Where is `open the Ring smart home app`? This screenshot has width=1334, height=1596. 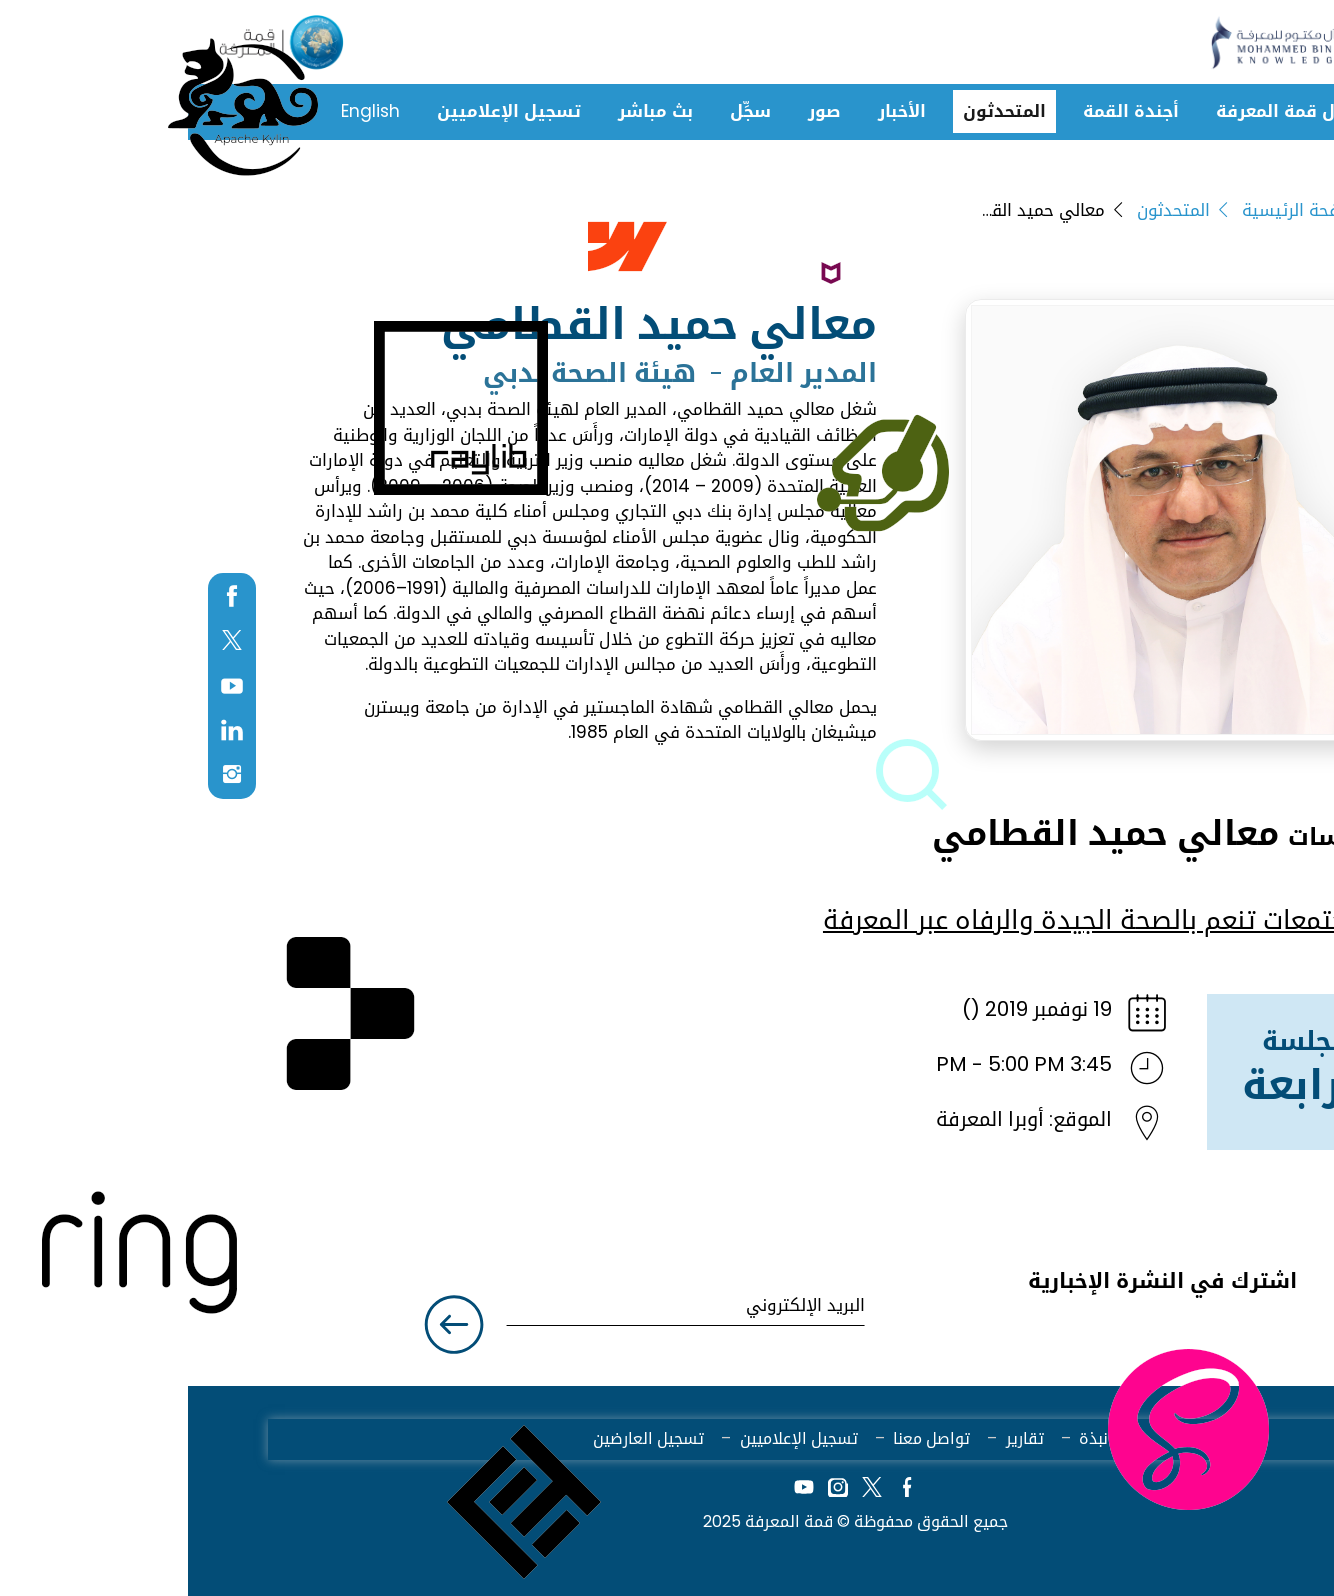
open the Ring smart home app is located at coordinates (139, 1252).